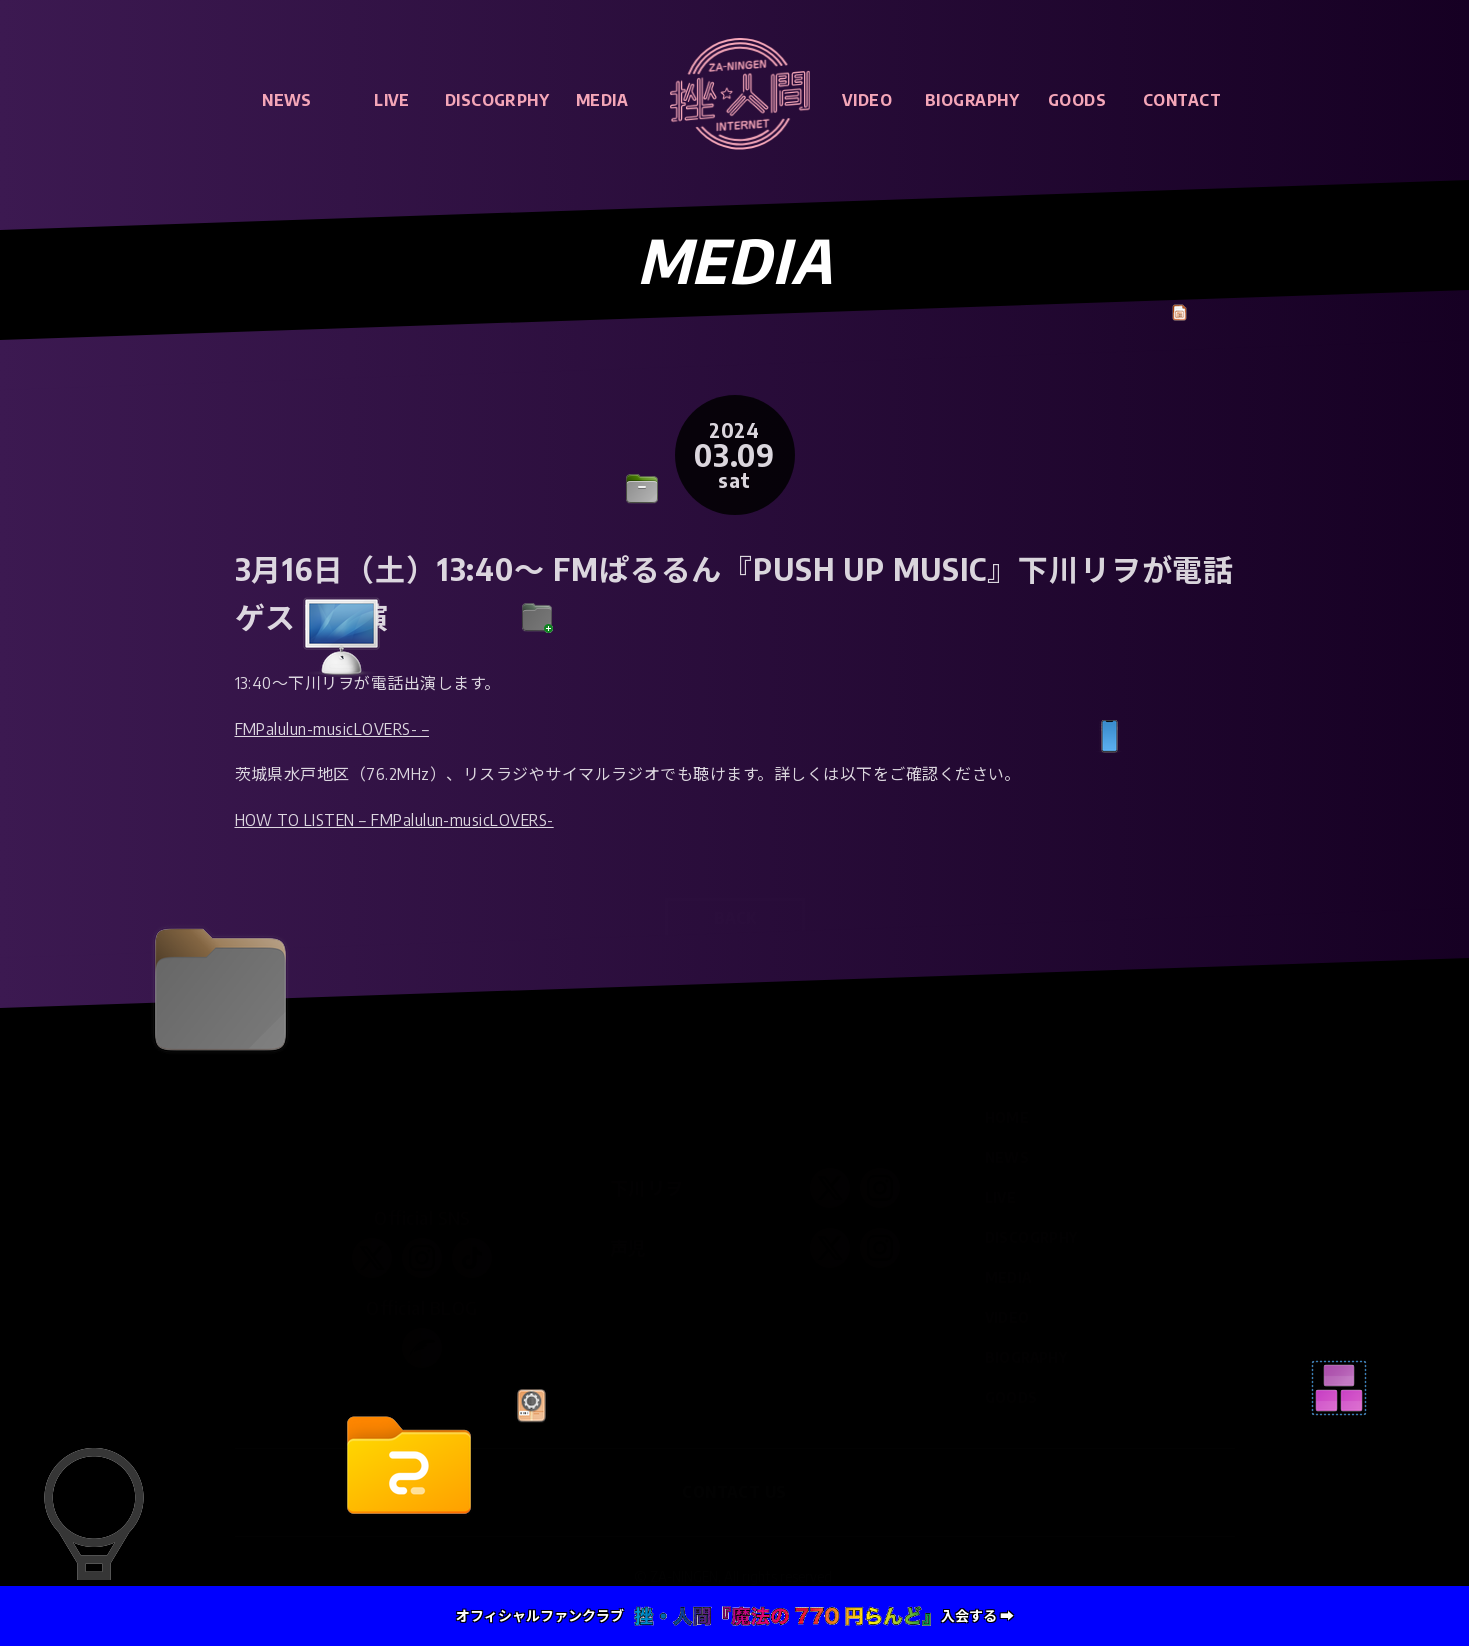 Image resolution: width=1469 pixels, height=1646 pixels. Describe the element at coordinates (94, 1514) in the screenshot. I see `start the welcome tour or onboarding guide` at that location.